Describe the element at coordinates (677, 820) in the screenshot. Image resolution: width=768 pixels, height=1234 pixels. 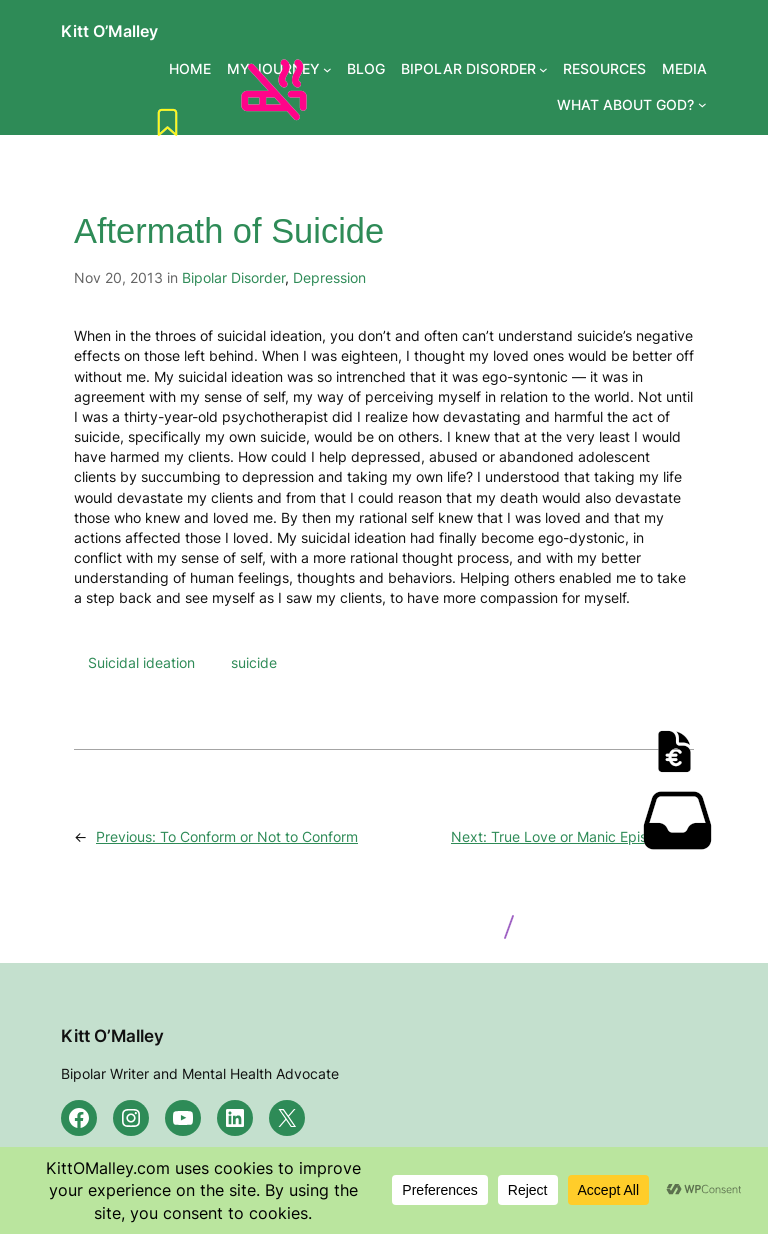
I see `view your inbox messages` at that location.